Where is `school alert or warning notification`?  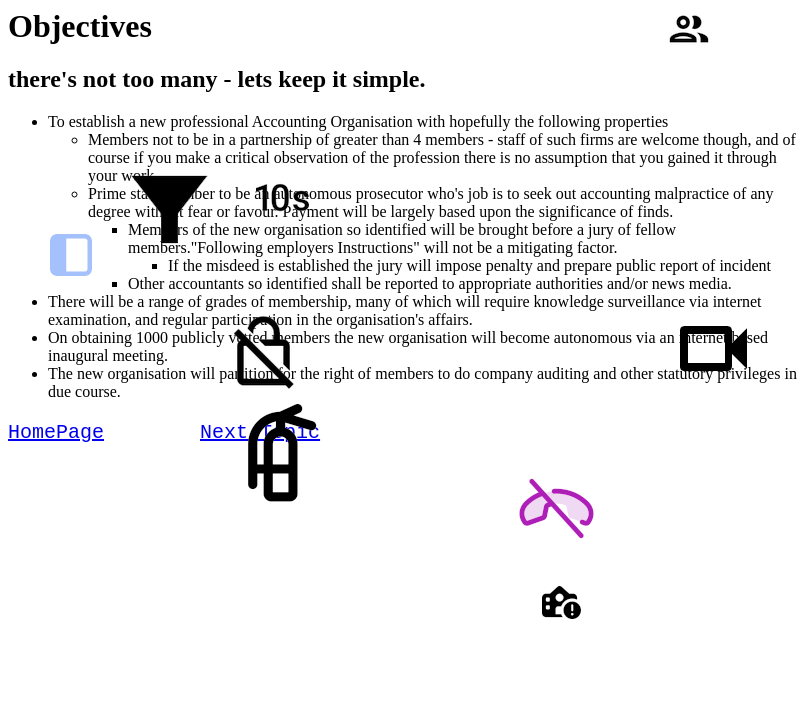 school alert or warning notification is located at coordinates (561, 601).